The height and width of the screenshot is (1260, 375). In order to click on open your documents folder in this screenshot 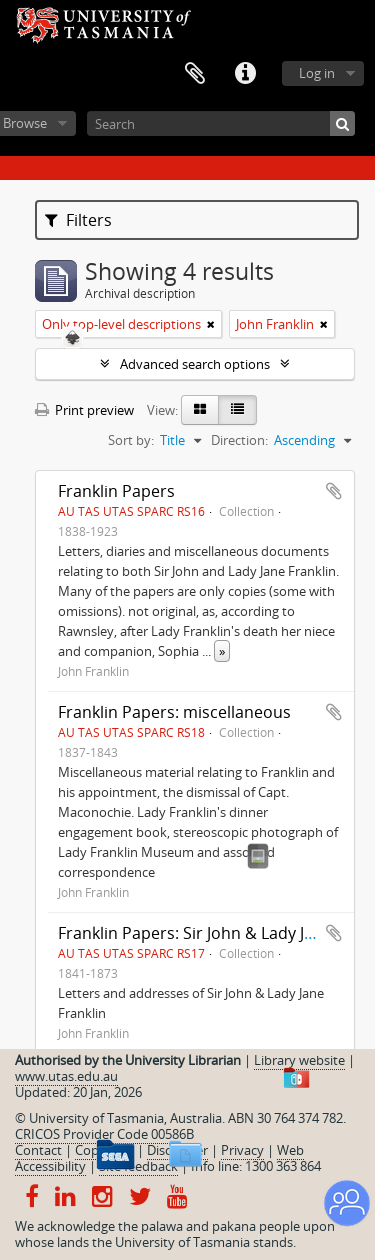, I will do `click(185, 1153)`.